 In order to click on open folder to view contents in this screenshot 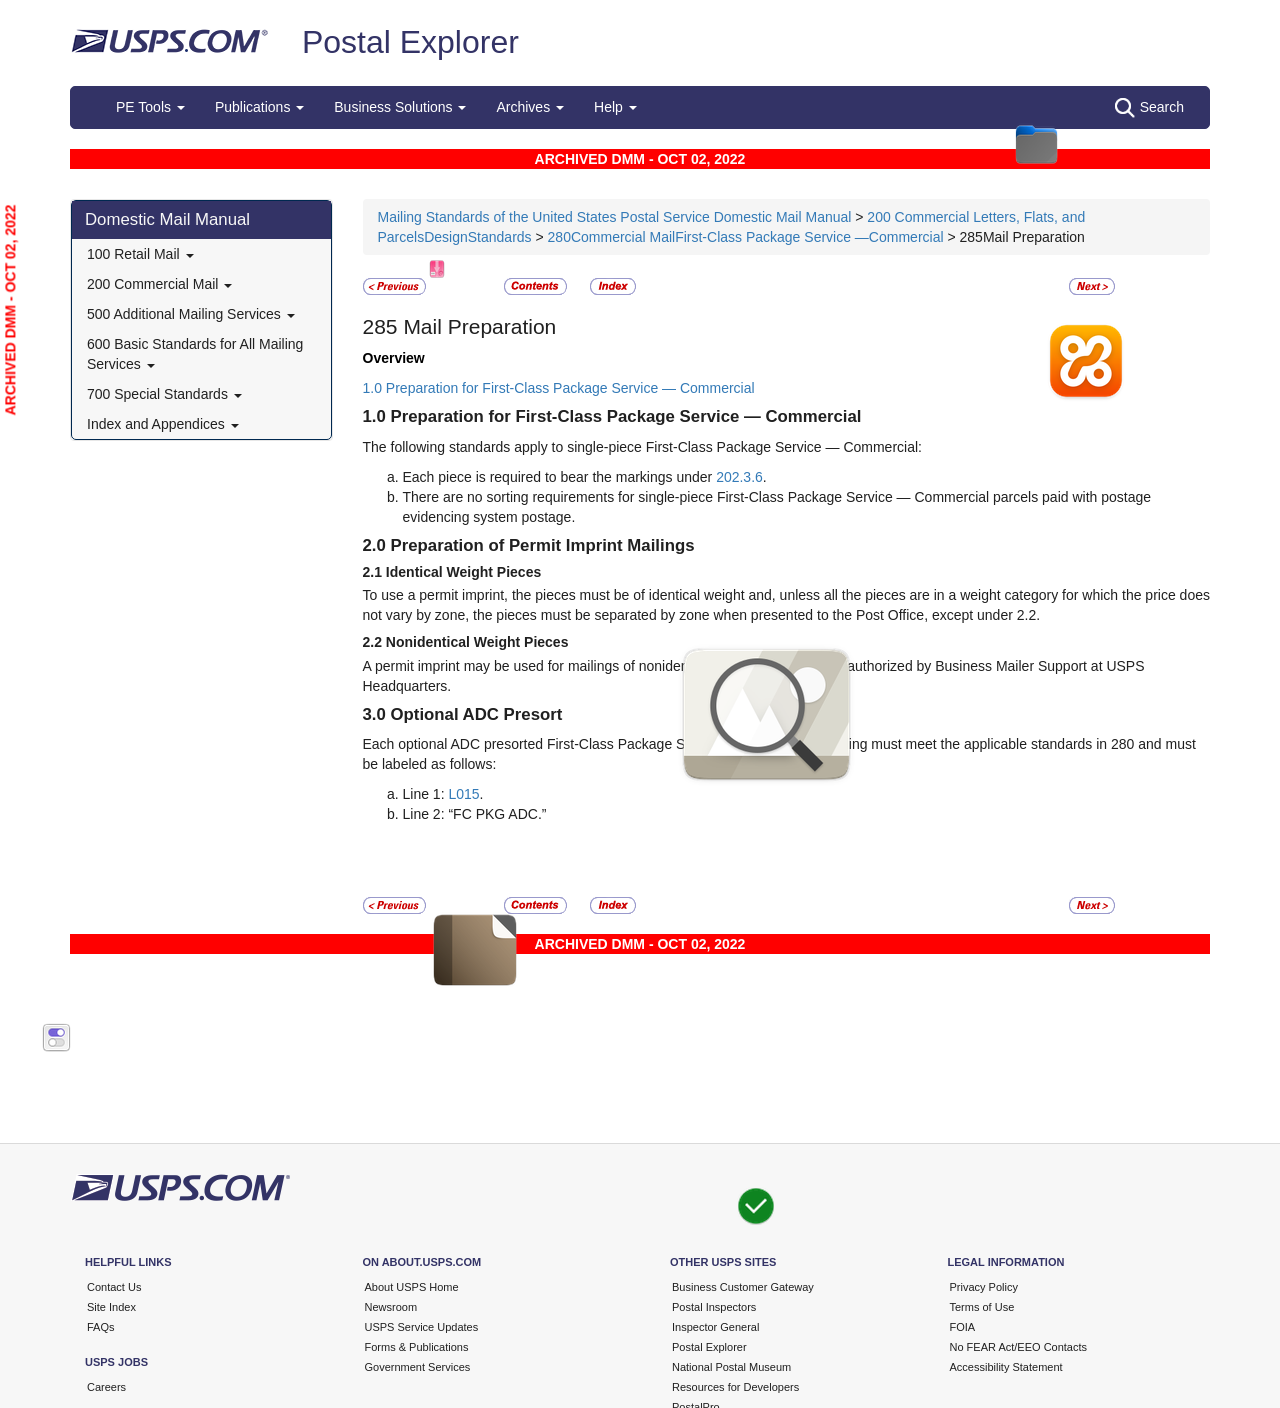, I will do `click(1036, 144)`.